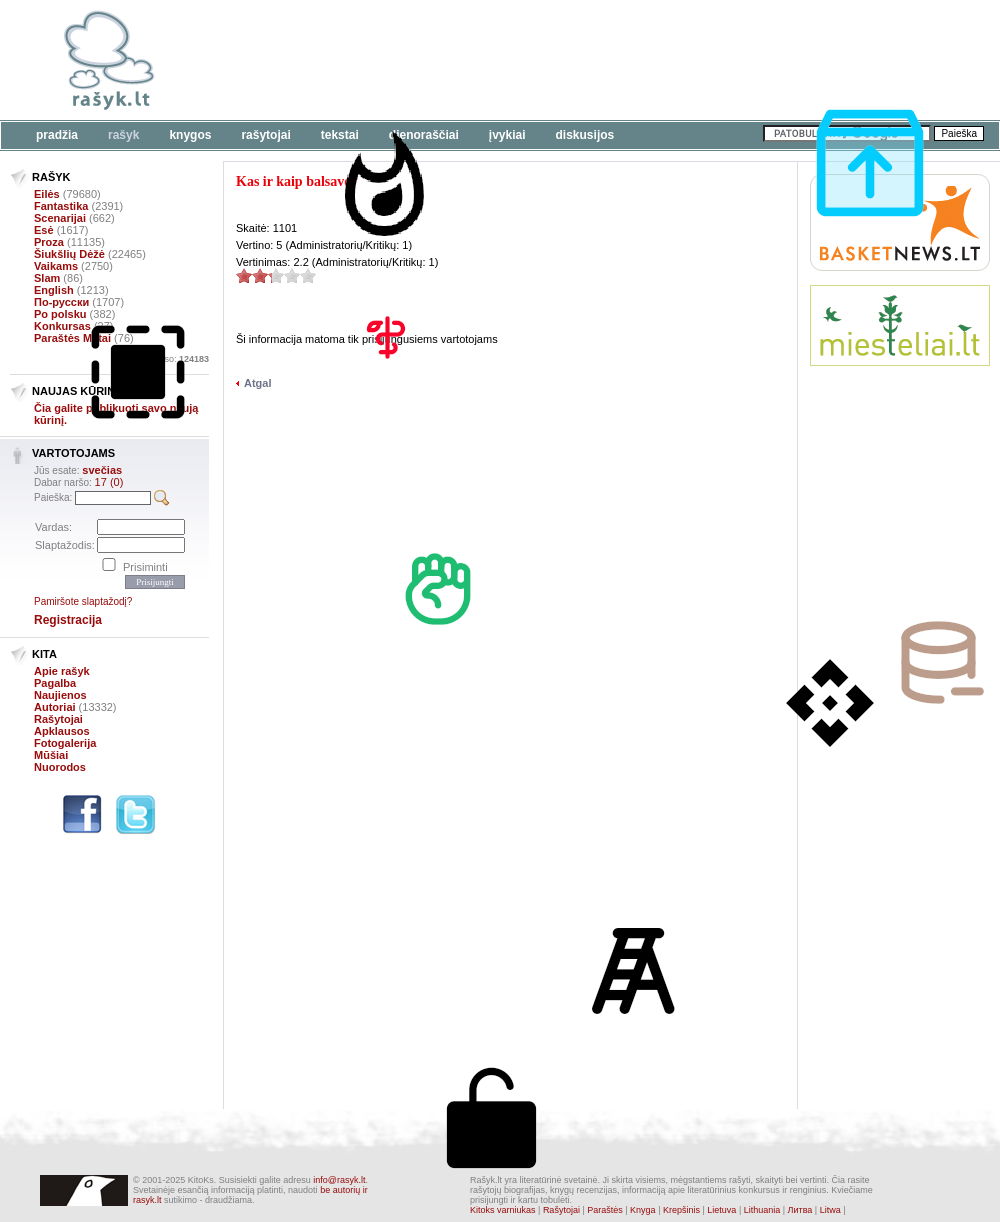  Describe the element at coordinates (384, 186) in the screenshot. I see `view trending or popular content` at that location.